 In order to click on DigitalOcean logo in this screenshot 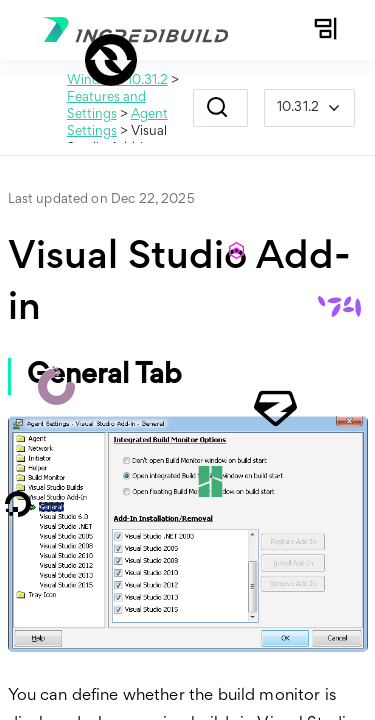, I will do `click(18, 504)`.